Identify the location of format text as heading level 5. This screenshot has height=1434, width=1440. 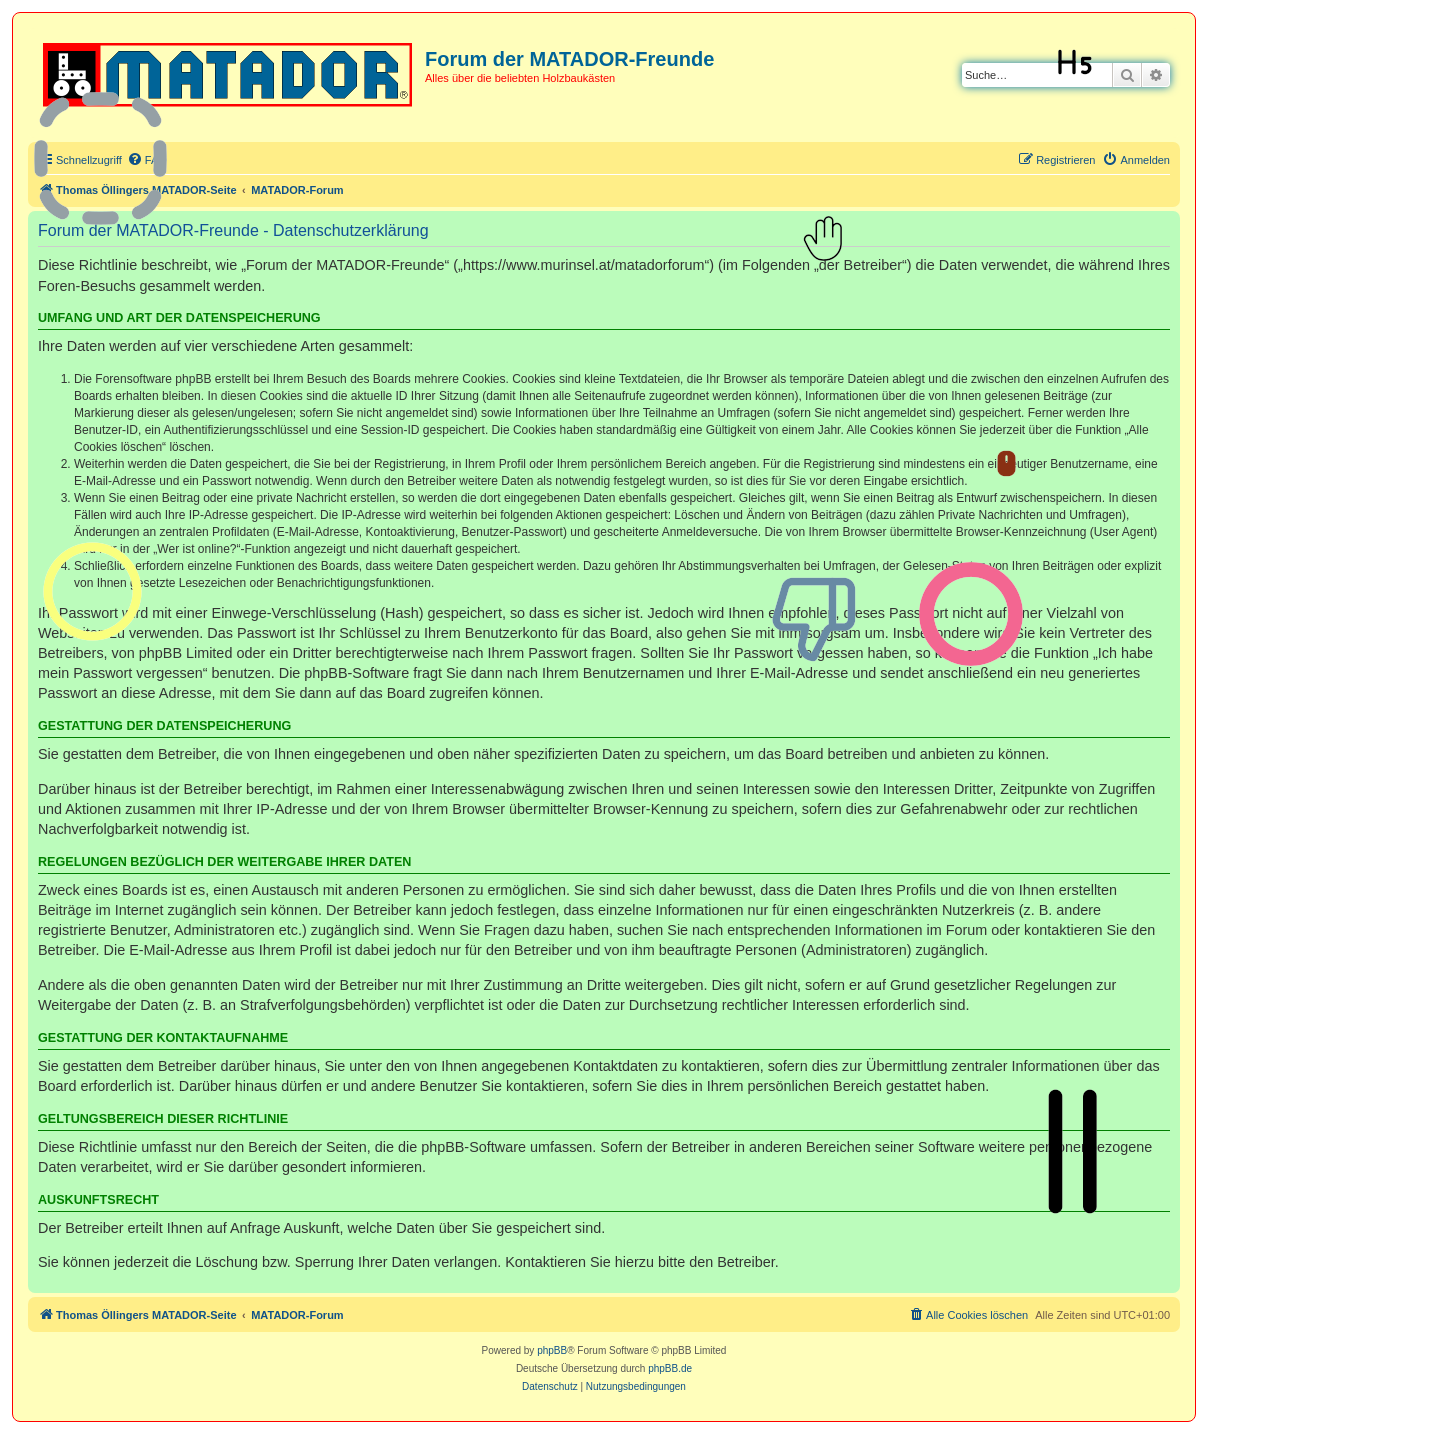
(1074, 62).